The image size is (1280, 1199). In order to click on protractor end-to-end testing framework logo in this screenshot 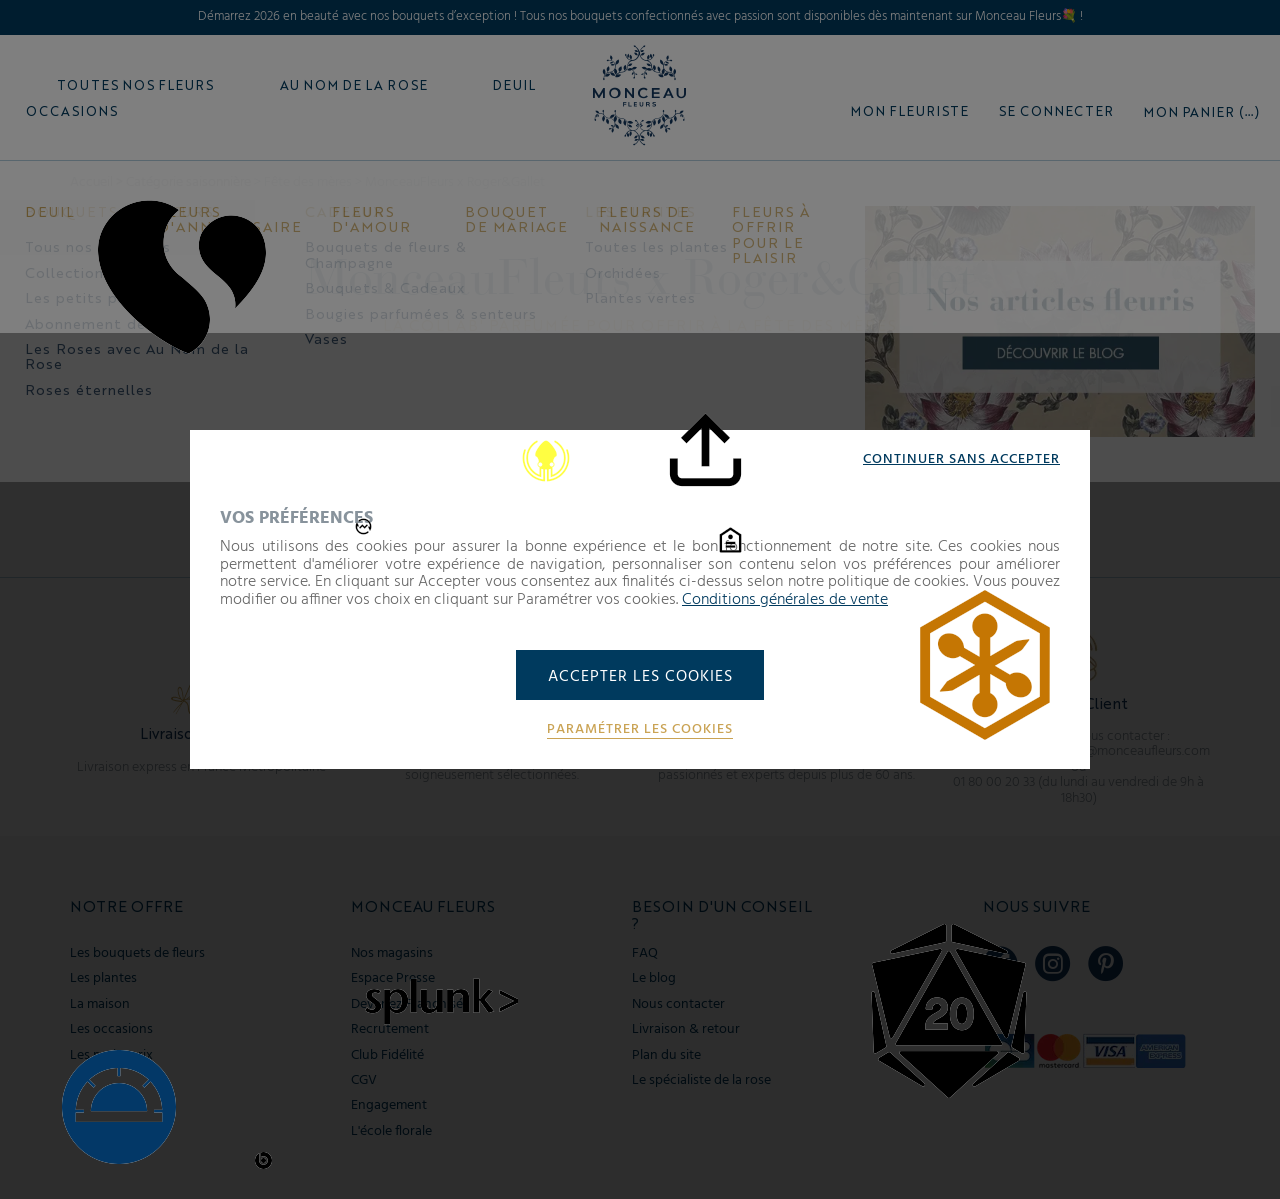, I will do `click(119, 1107)`.